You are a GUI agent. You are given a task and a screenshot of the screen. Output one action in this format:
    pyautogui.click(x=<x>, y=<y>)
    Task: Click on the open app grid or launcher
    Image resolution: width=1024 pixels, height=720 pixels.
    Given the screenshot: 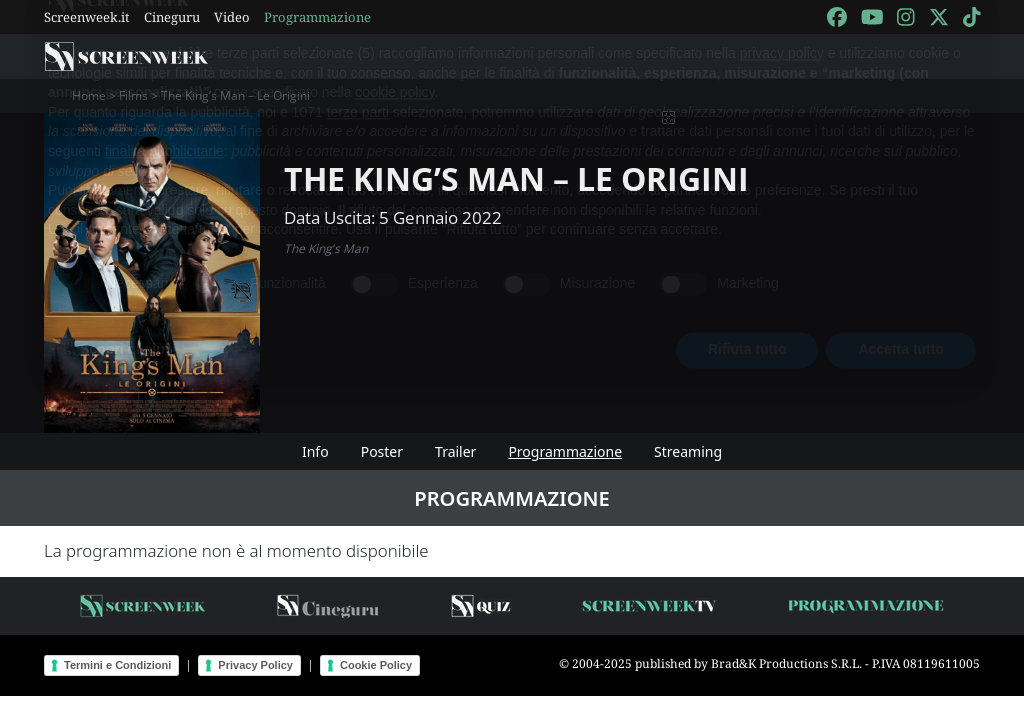 What is the action you would take?
    pyautogui.click(x=668, y=117)
    